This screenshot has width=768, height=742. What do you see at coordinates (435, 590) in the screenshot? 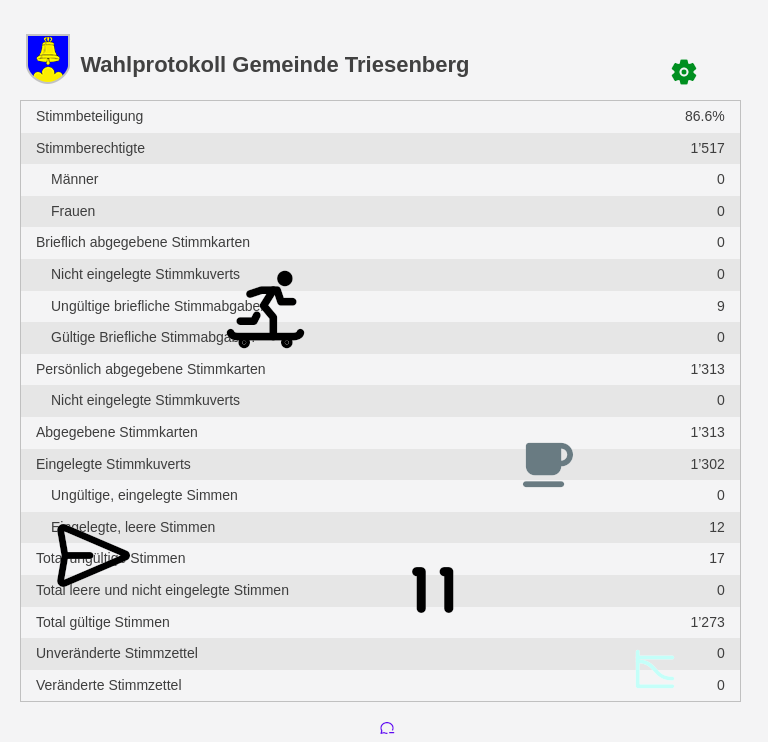
I see `indicates item number 11 in a list or sequence` at bounding box center [435, 590].